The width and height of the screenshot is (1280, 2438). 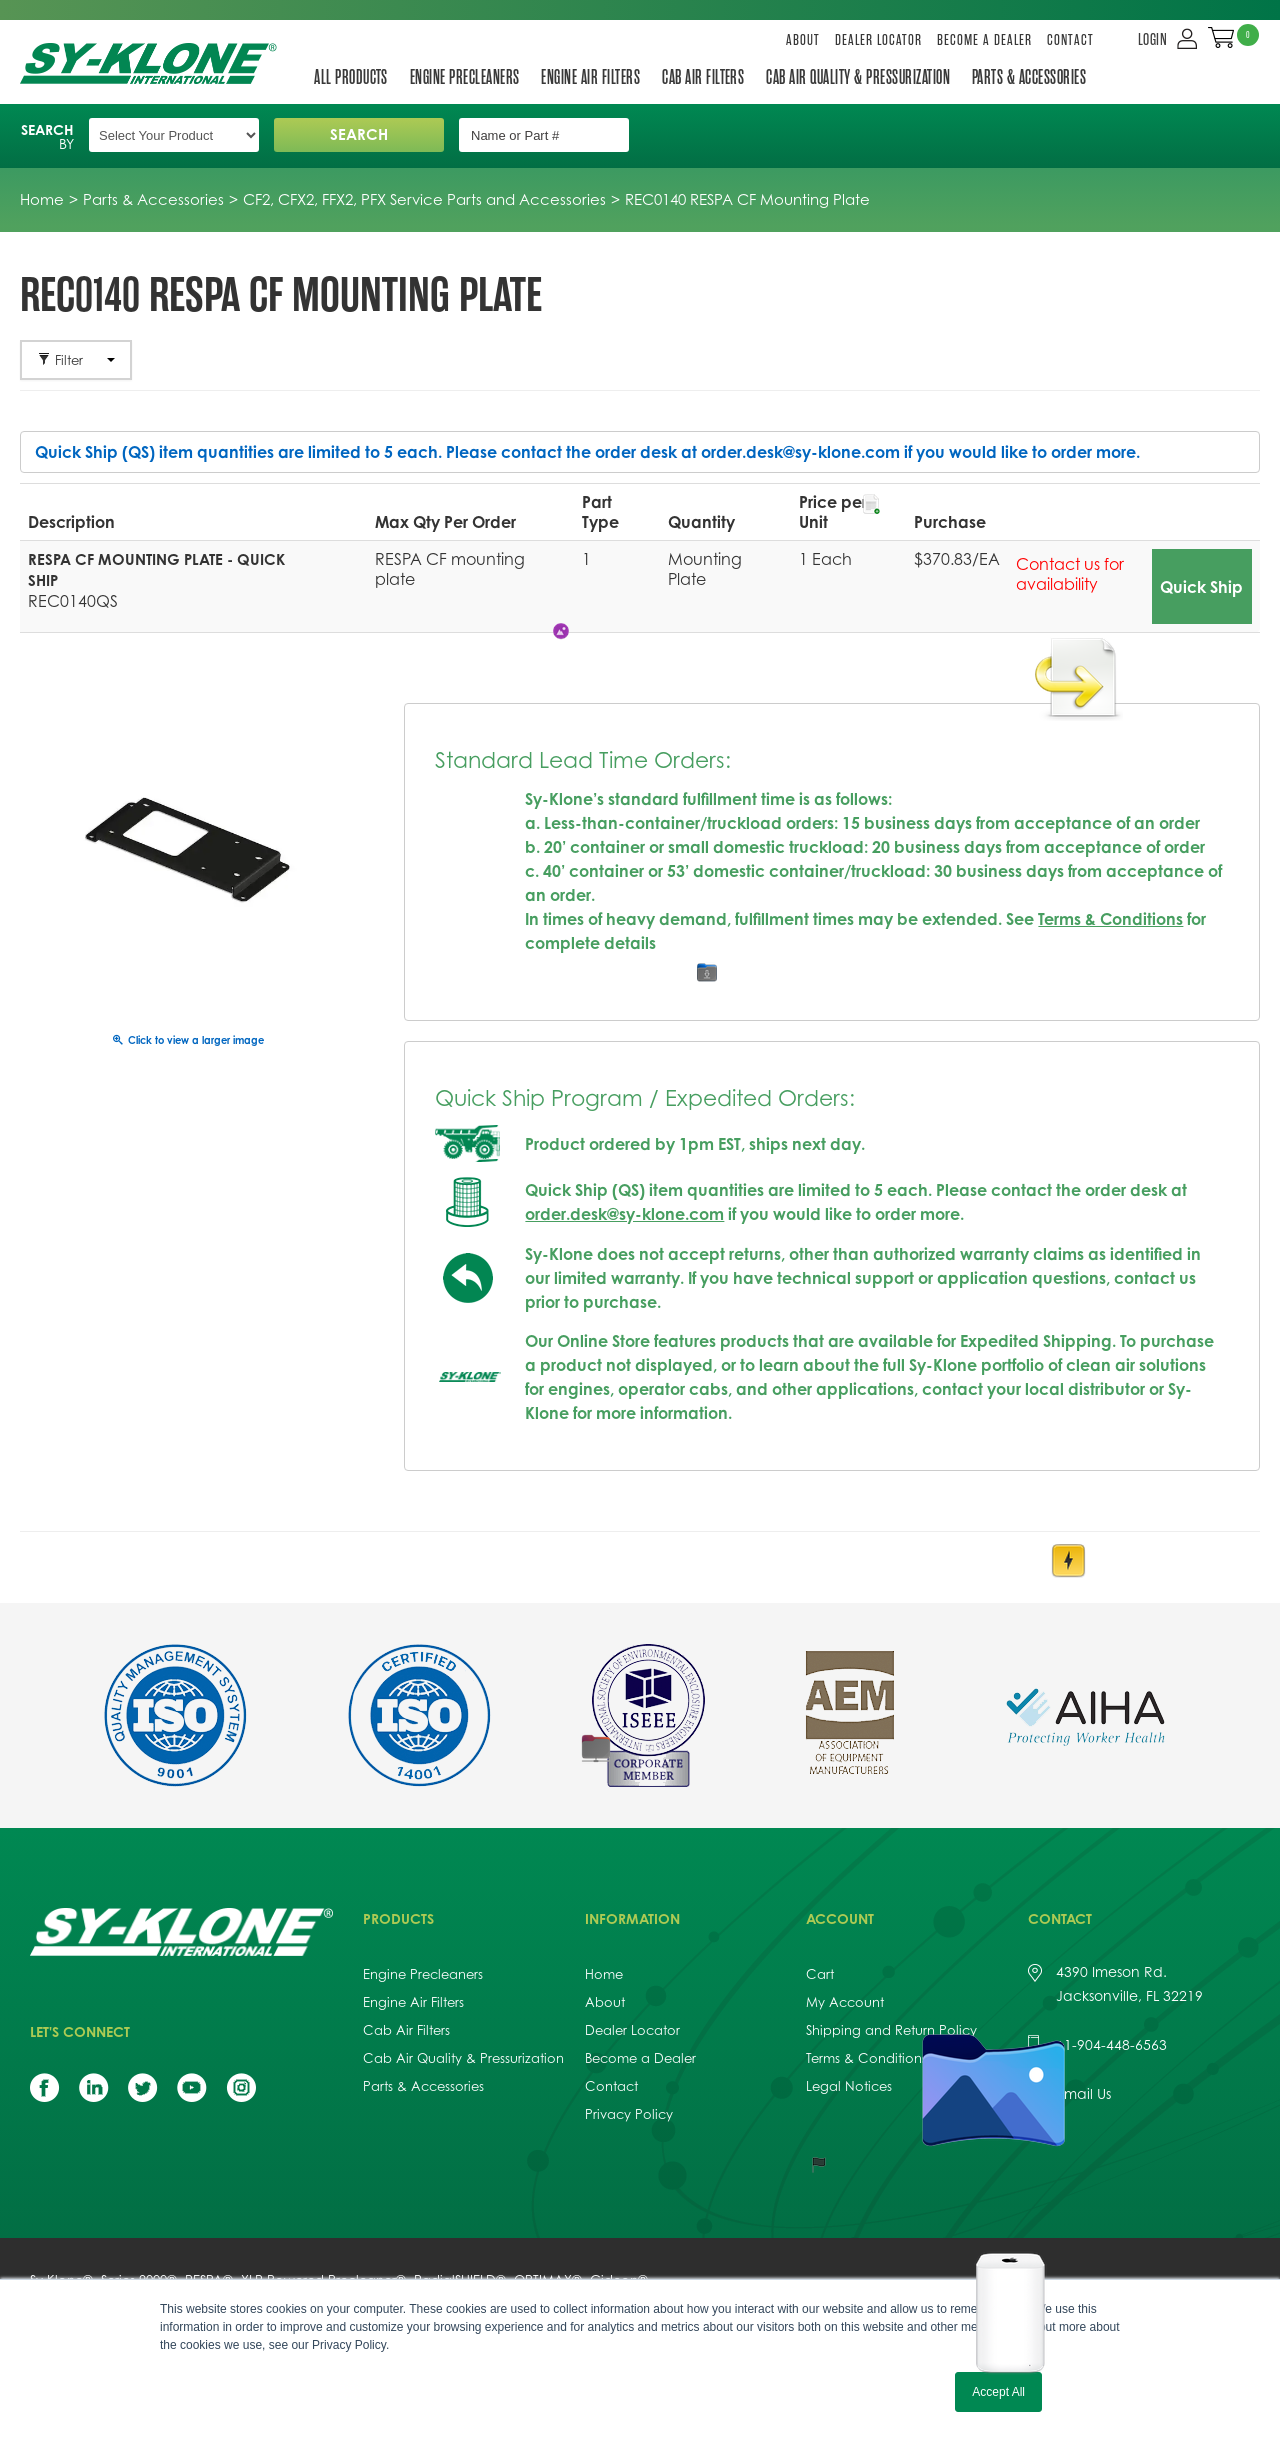 I want to click on access power and battery settings, so click(x=1068, y=1560).